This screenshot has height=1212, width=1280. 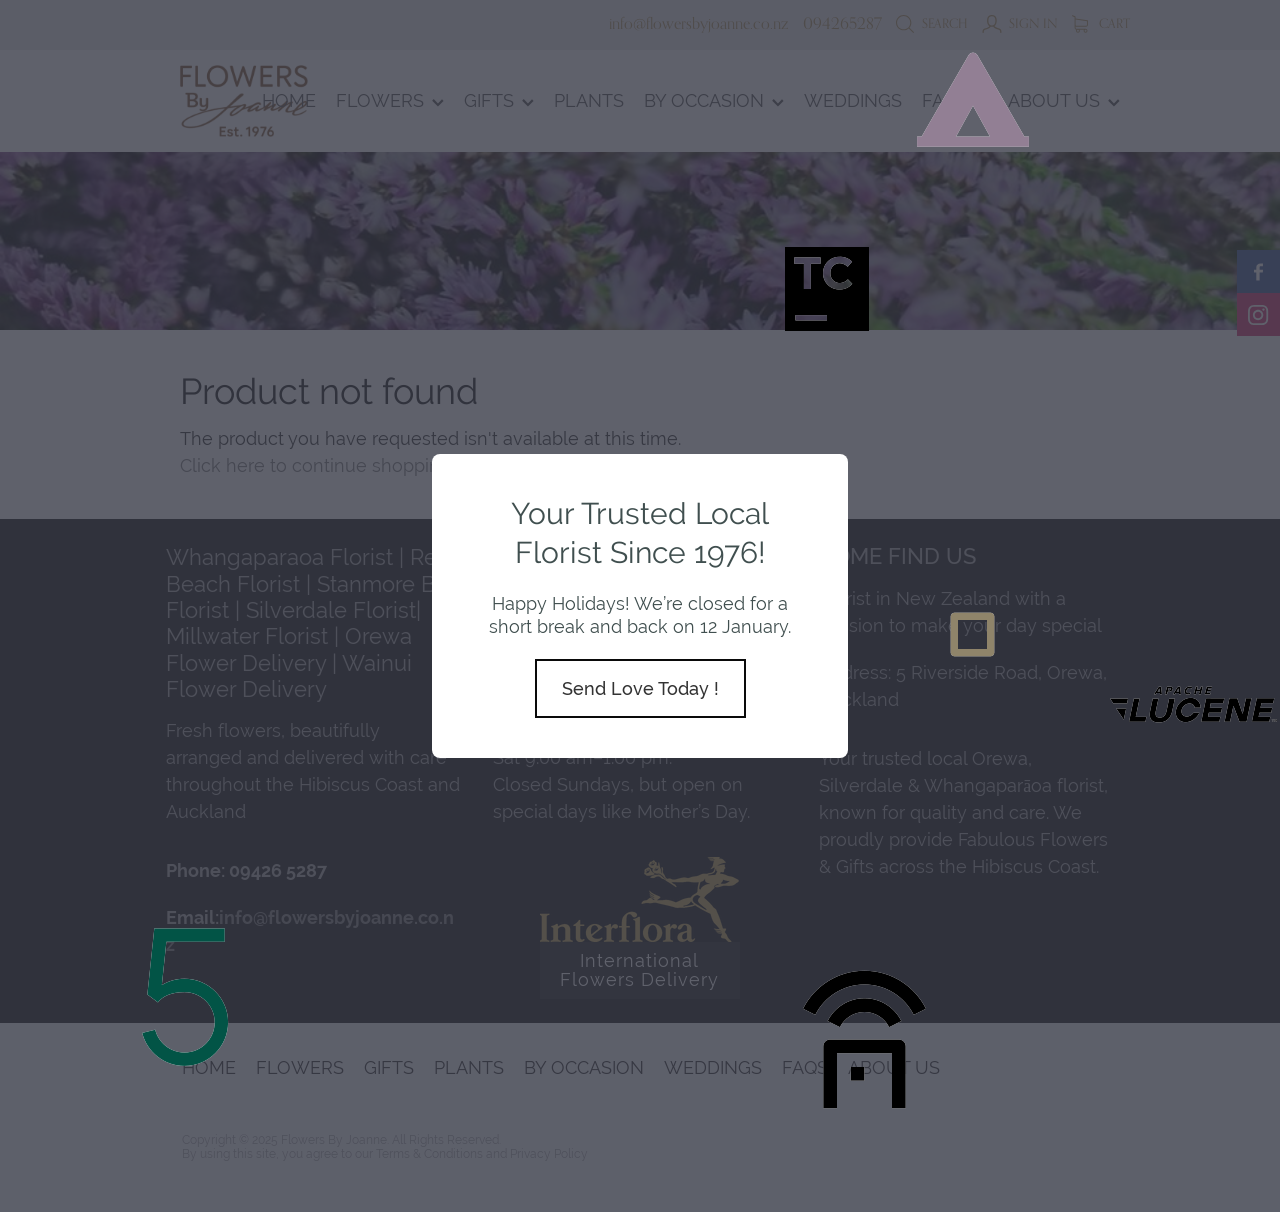 I want to click on view campground or camping locations, so click(x=973, y=101).